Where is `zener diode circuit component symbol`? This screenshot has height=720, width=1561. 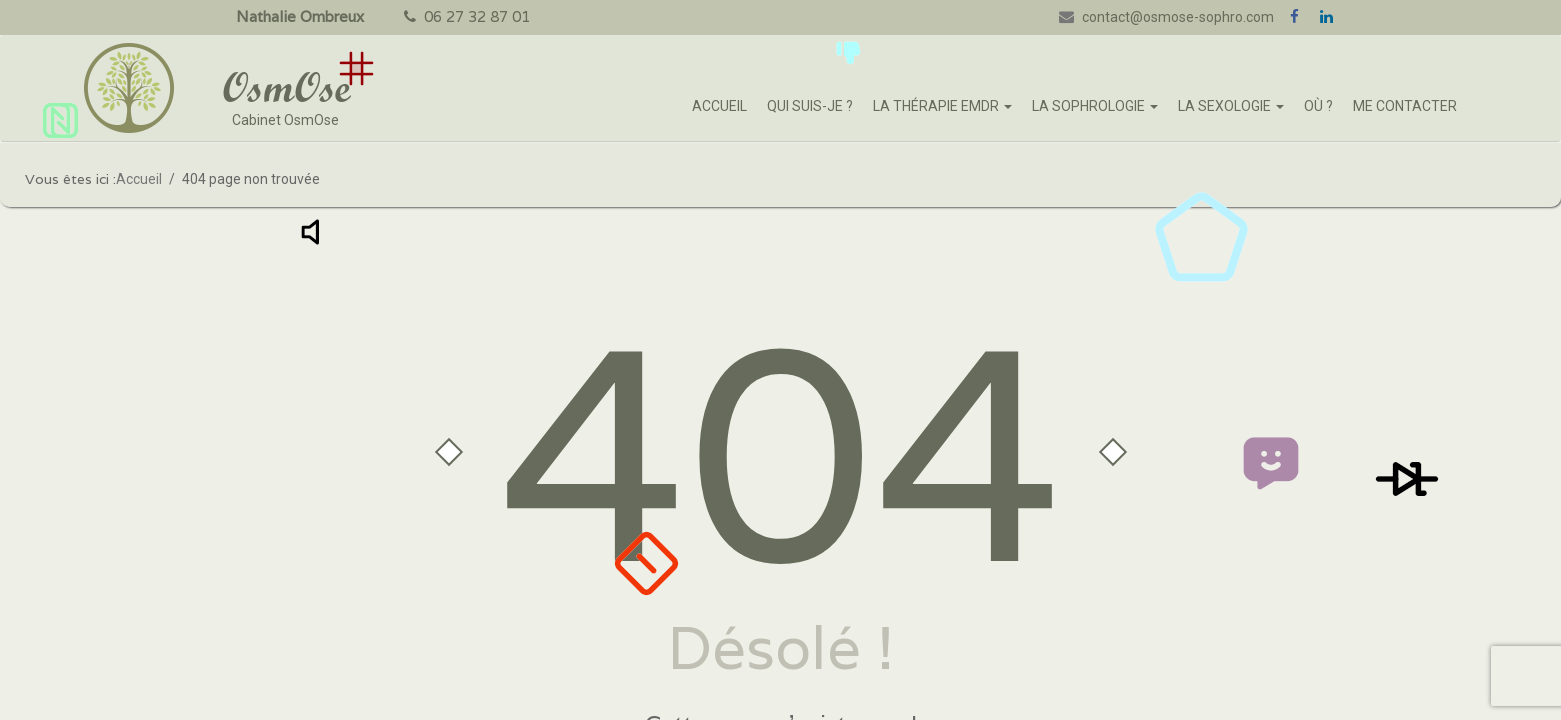 zener diode circuit component symbol is located at coordinates (1407, 479).